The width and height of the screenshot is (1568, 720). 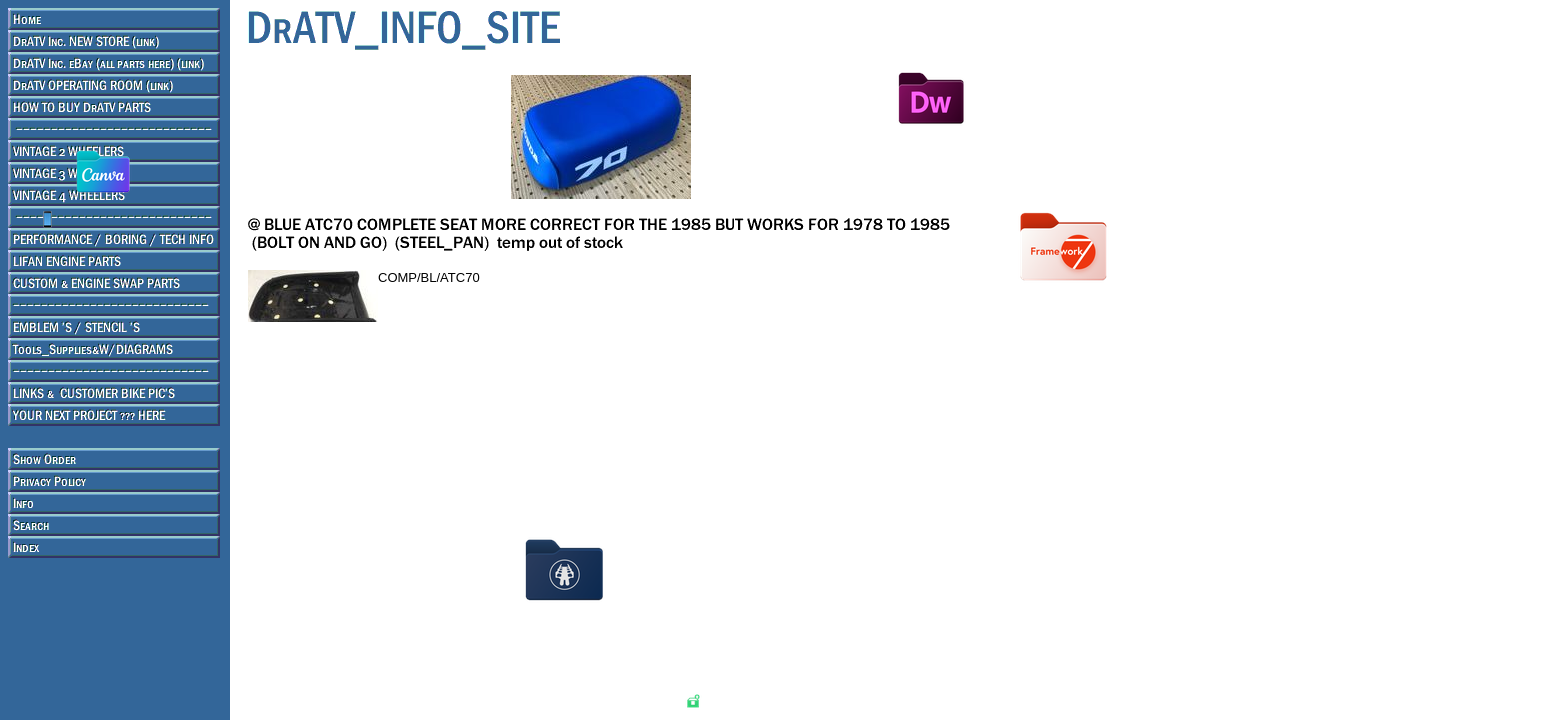 What do you see at coordinates (931, 100) in the screenshot?
I see `folder containing adobe dreamweaver project files` at bounding box center [931, 100].